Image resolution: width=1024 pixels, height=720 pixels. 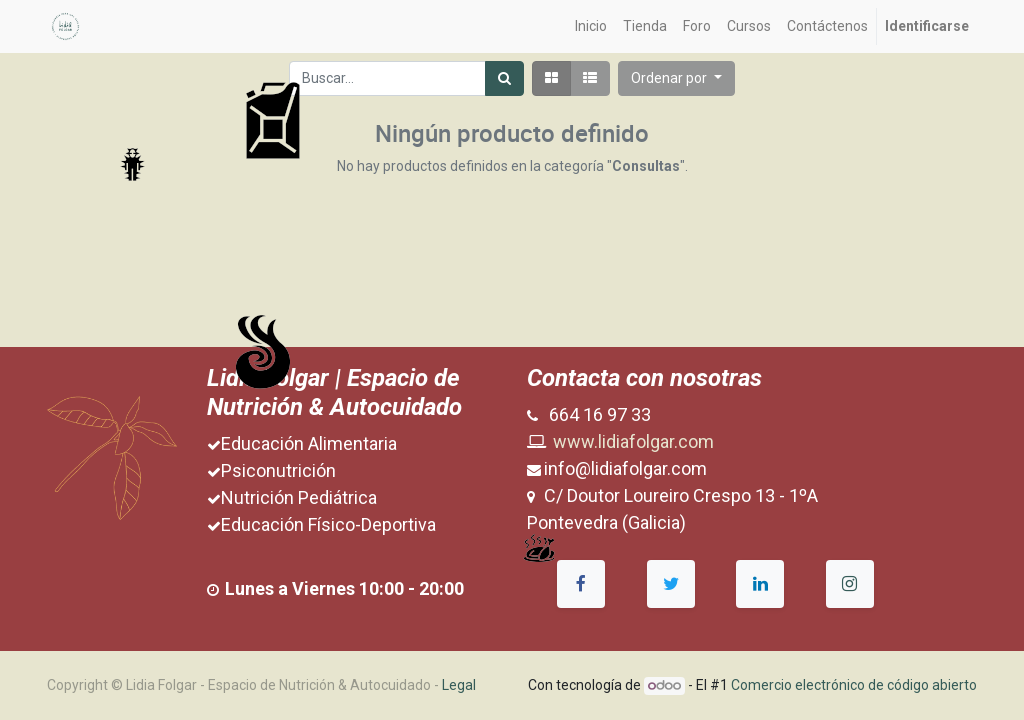 I want to click on equip spiked armor to your character, so click(x=132, y=164).